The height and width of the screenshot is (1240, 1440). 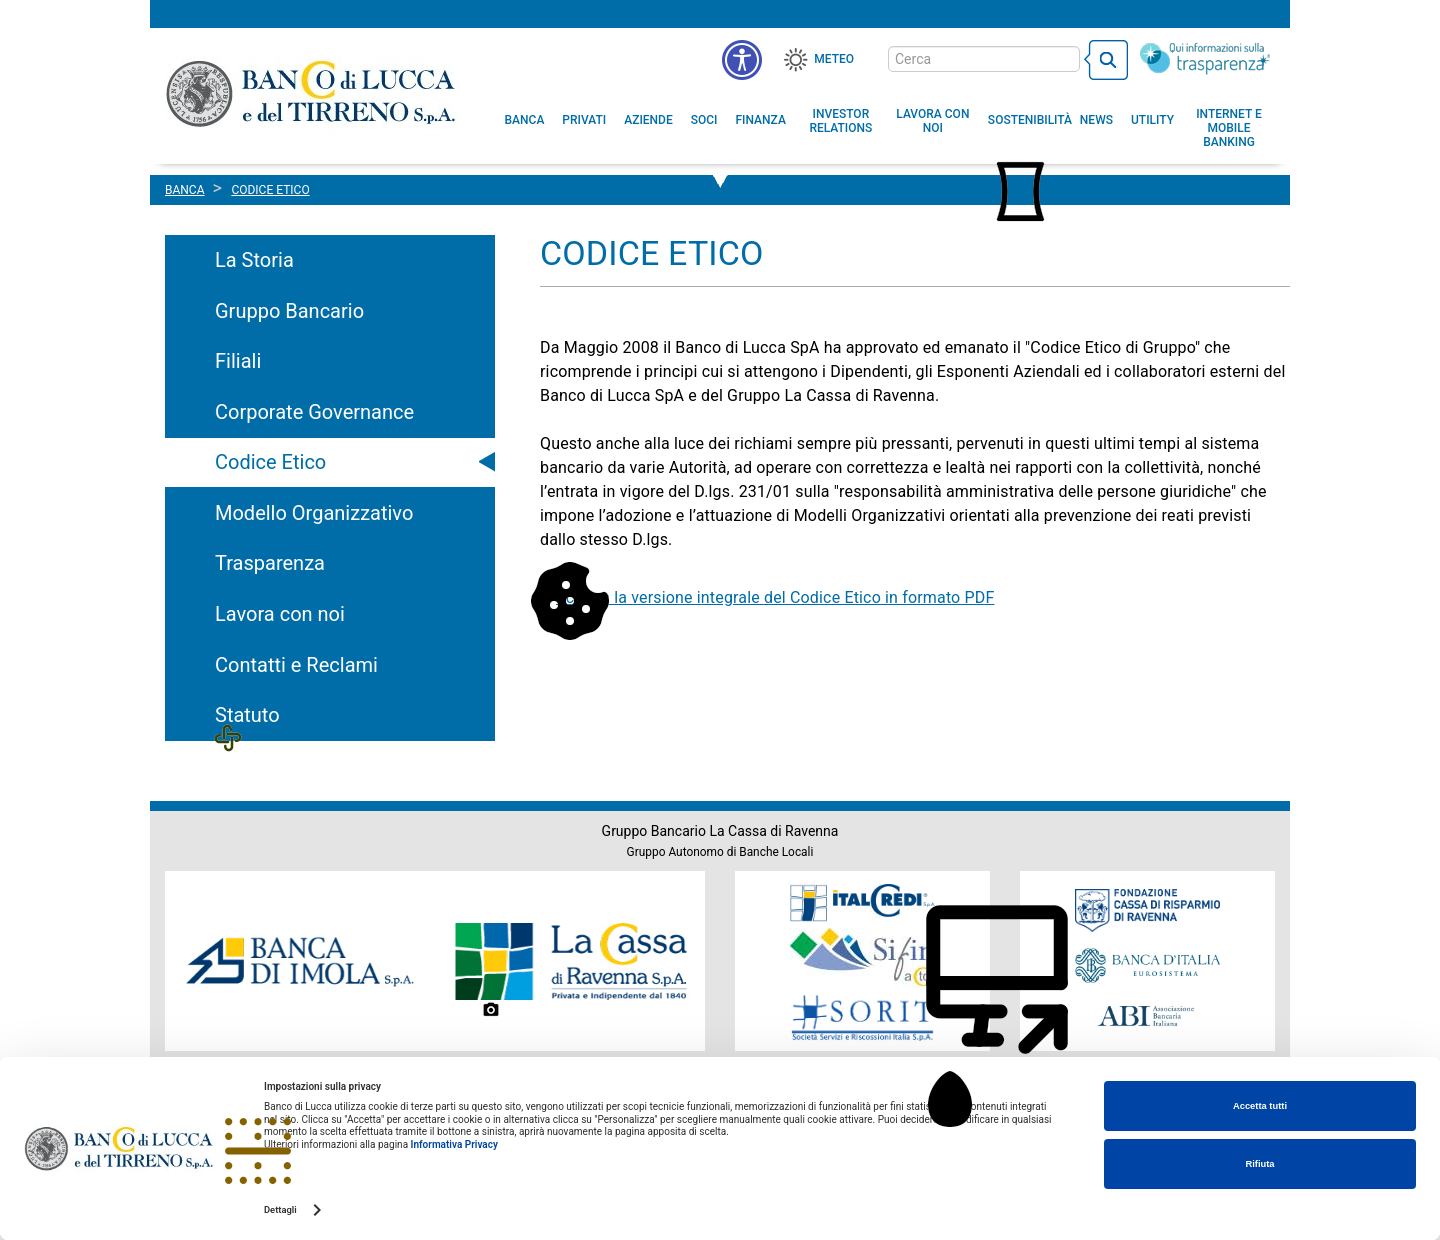 I want to click on switch to vertical panorama mode, so click(x=1020, y=191).